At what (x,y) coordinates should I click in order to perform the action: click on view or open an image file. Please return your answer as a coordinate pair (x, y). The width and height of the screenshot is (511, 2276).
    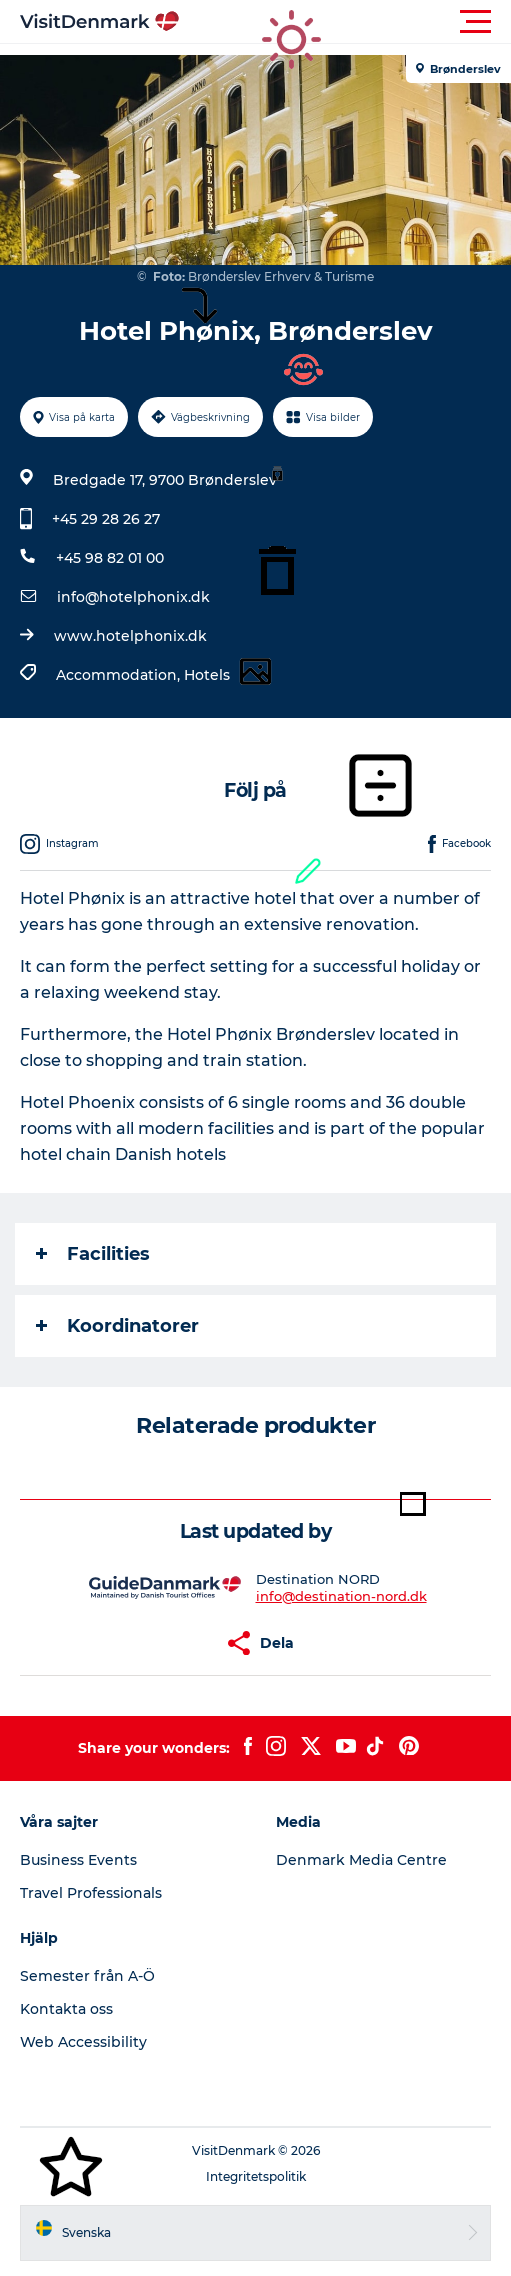
    Looking at the image, I should click on (255, 671).